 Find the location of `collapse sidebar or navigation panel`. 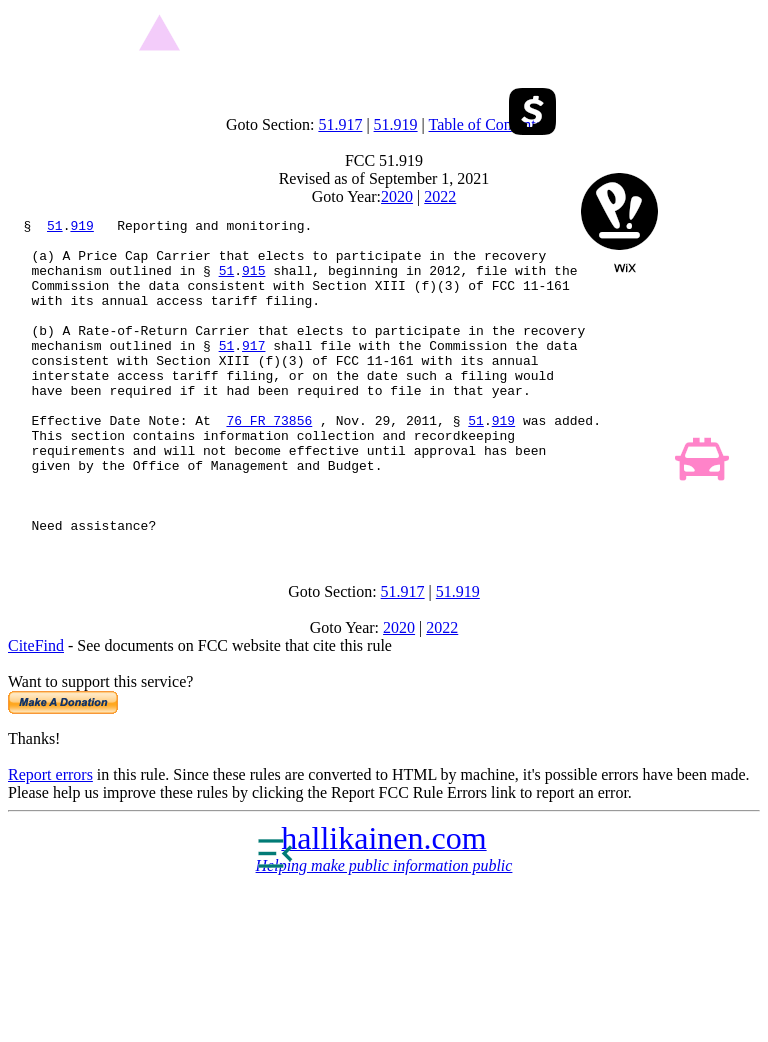

collapse sidebar or navigation panel is located at coordinates (274, 853).